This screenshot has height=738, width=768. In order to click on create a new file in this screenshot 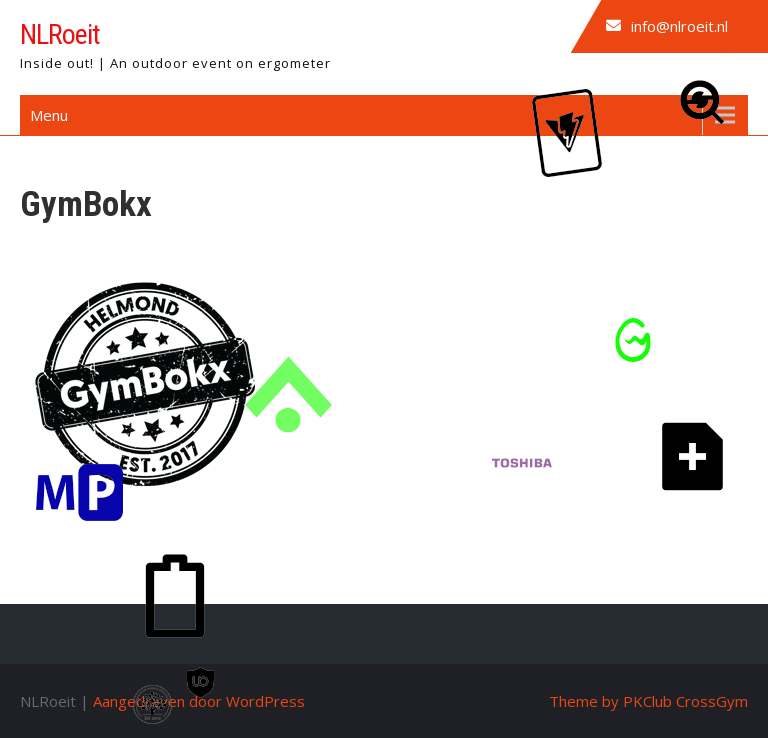, I will do `click(692, 456)`.